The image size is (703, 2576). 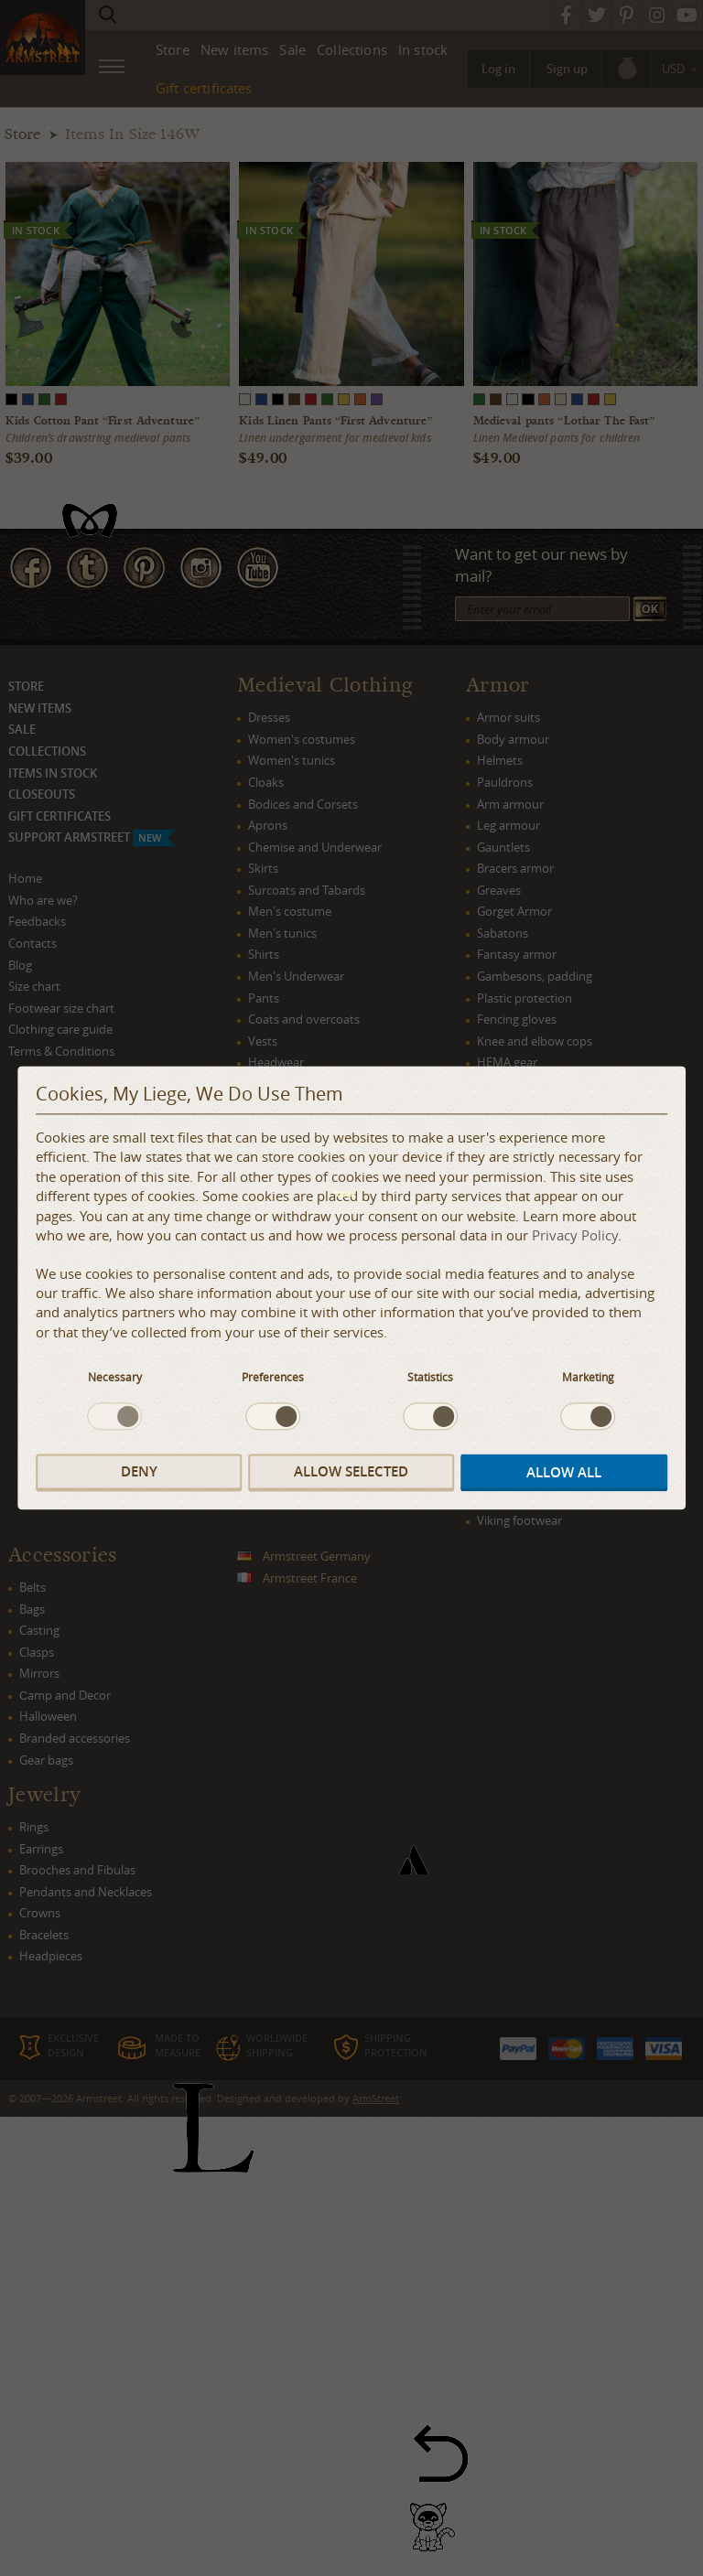 What do you see at coordinates (442, 2456) in the screenshot?
I see `go back to the previous screen` at bounding box center [442, 2456].